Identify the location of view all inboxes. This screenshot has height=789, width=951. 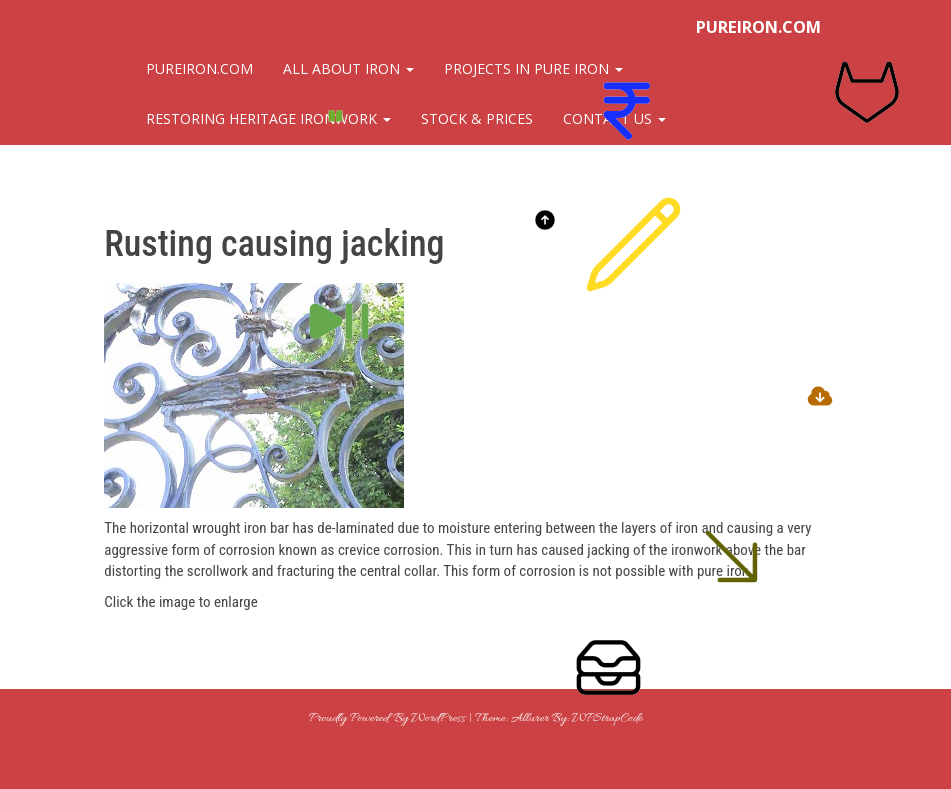
(608, 667).